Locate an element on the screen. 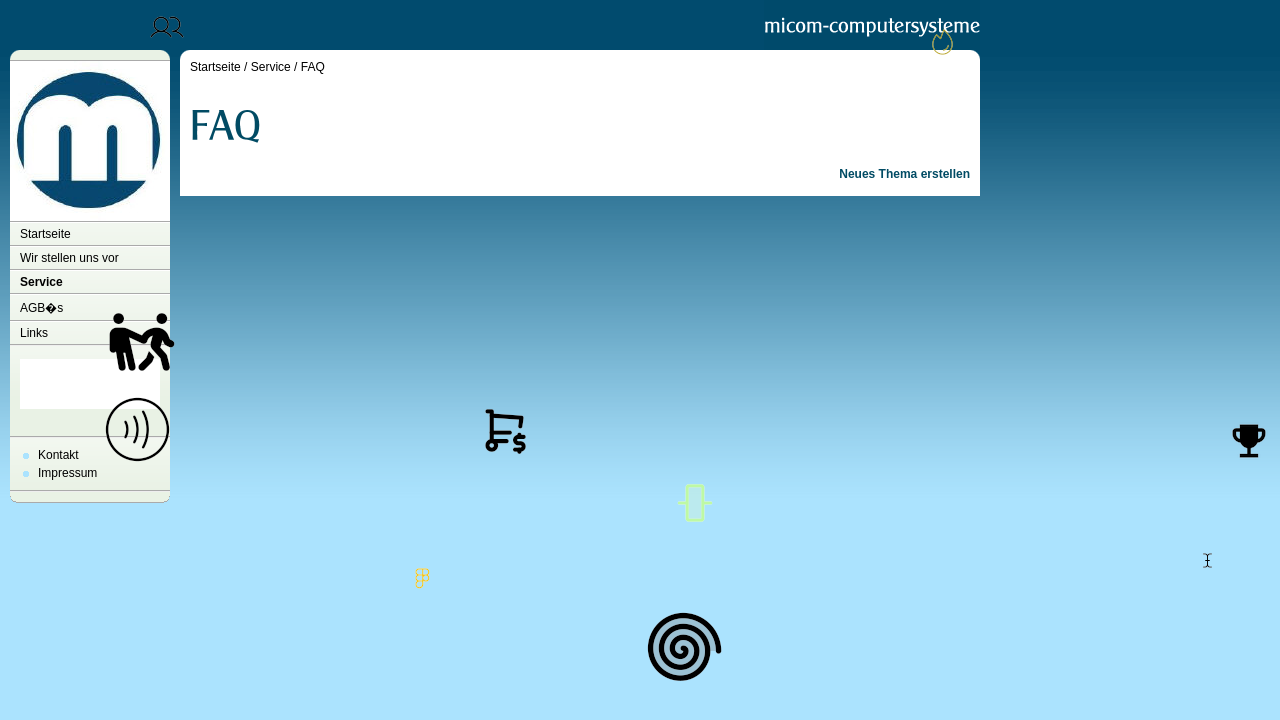  view achievements or awards is located at coordinates (1249, 441).